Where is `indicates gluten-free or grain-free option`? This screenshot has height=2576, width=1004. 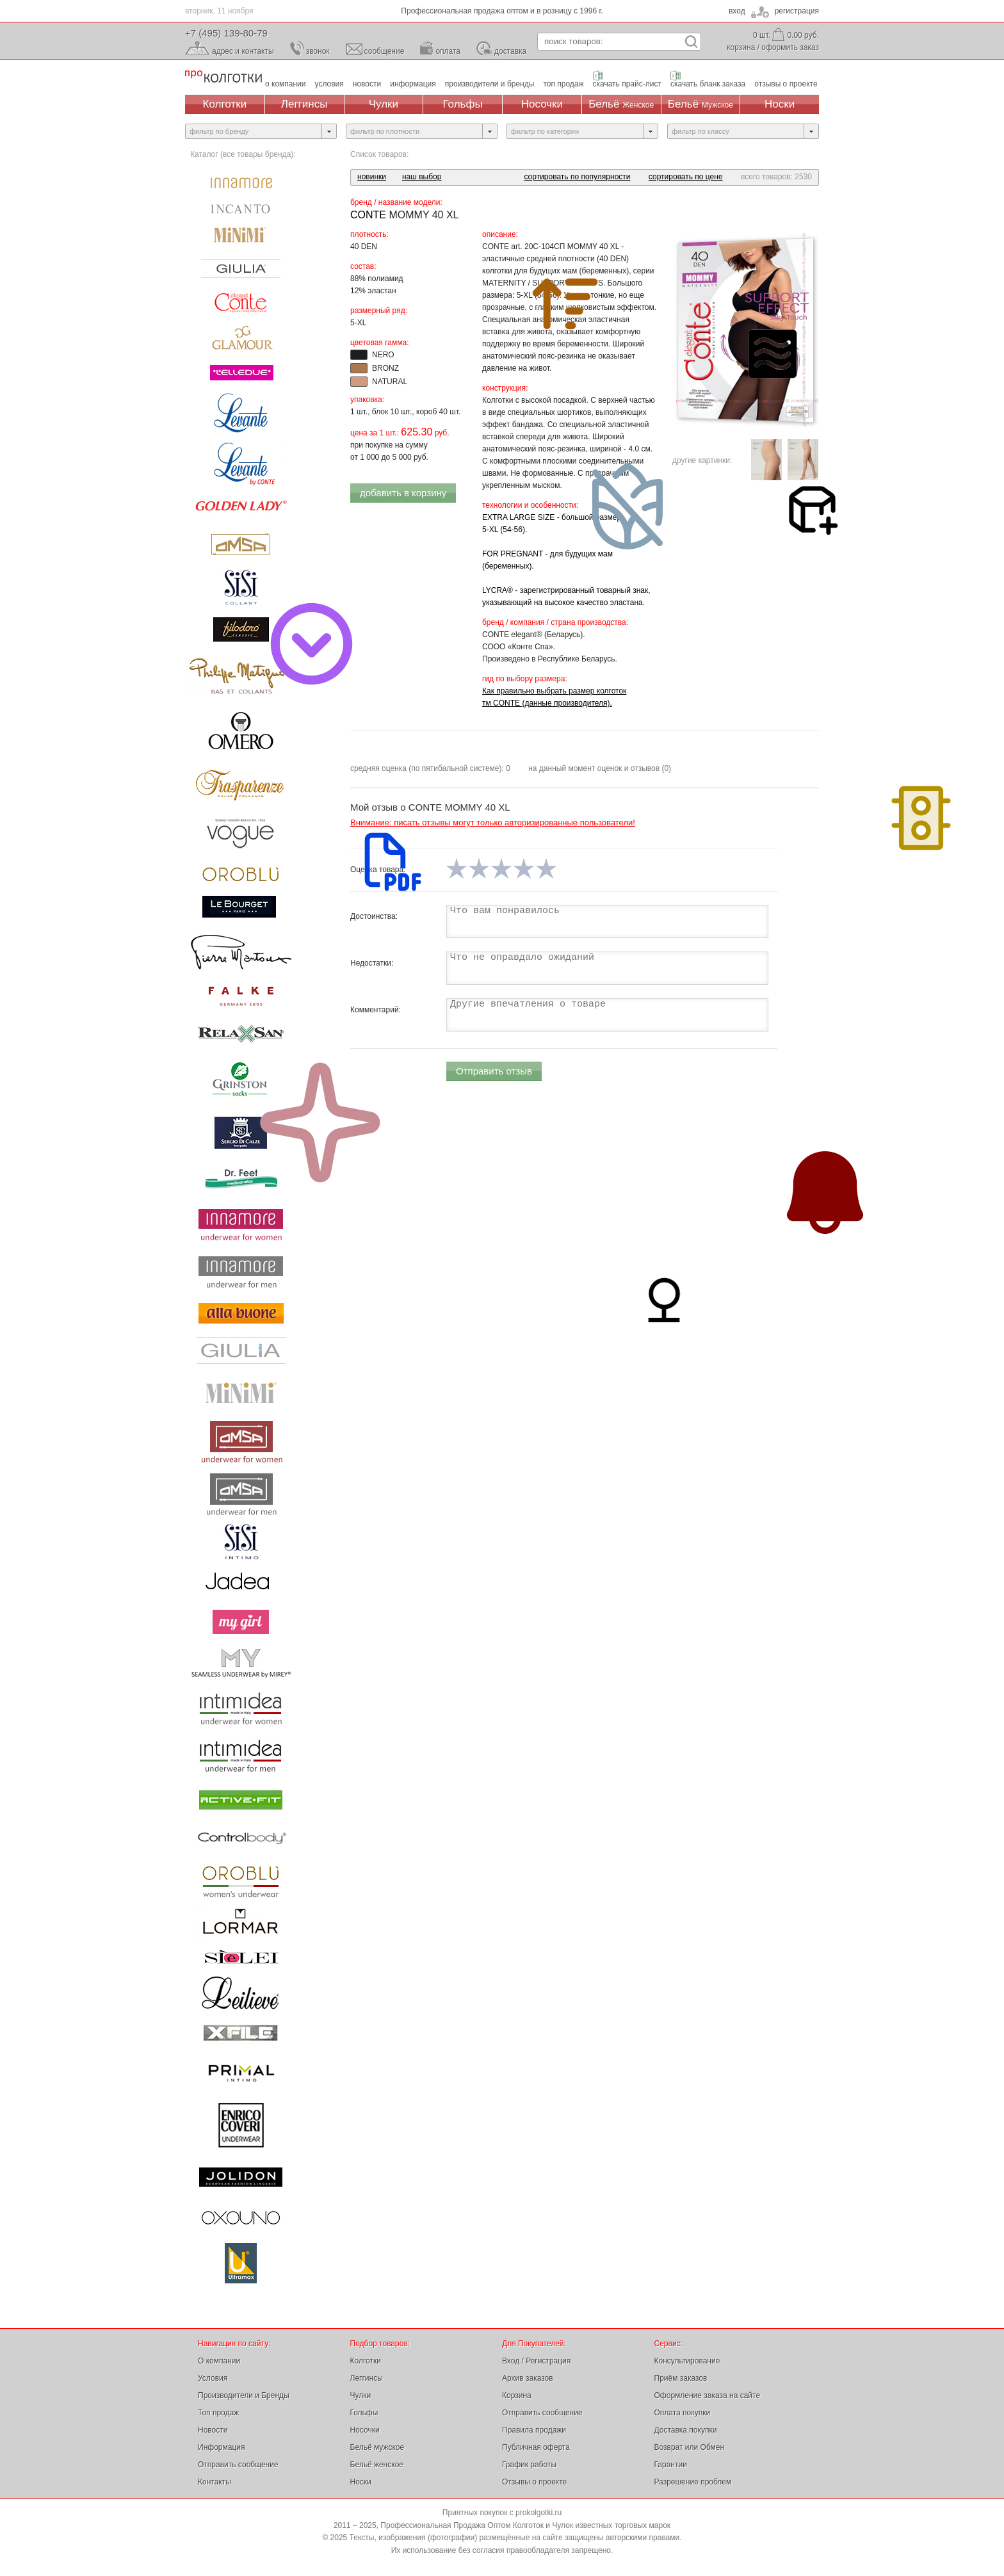 indicates gluten-free or grain-free option is located at coordinates (628, 508).